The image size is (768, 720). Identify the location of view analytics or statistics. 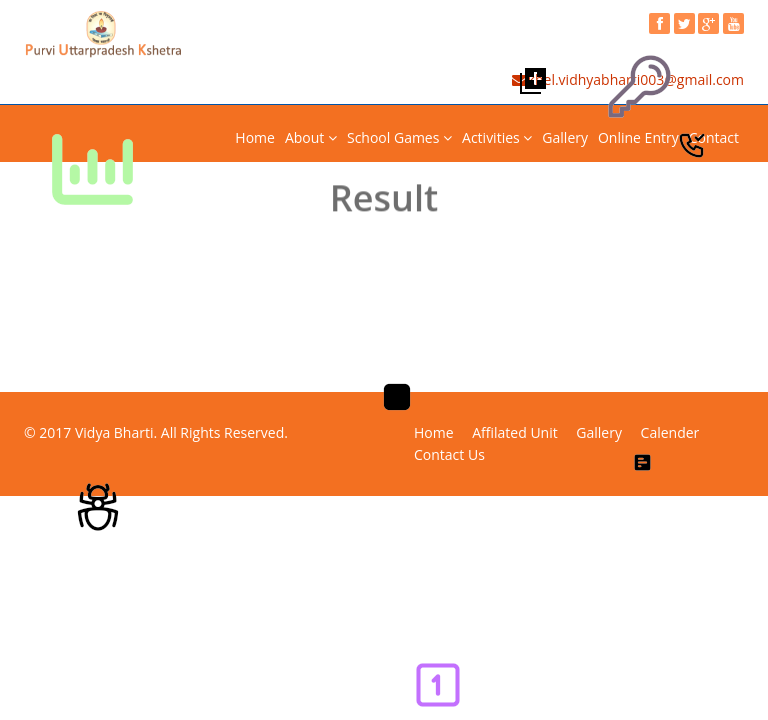
(92, 169).